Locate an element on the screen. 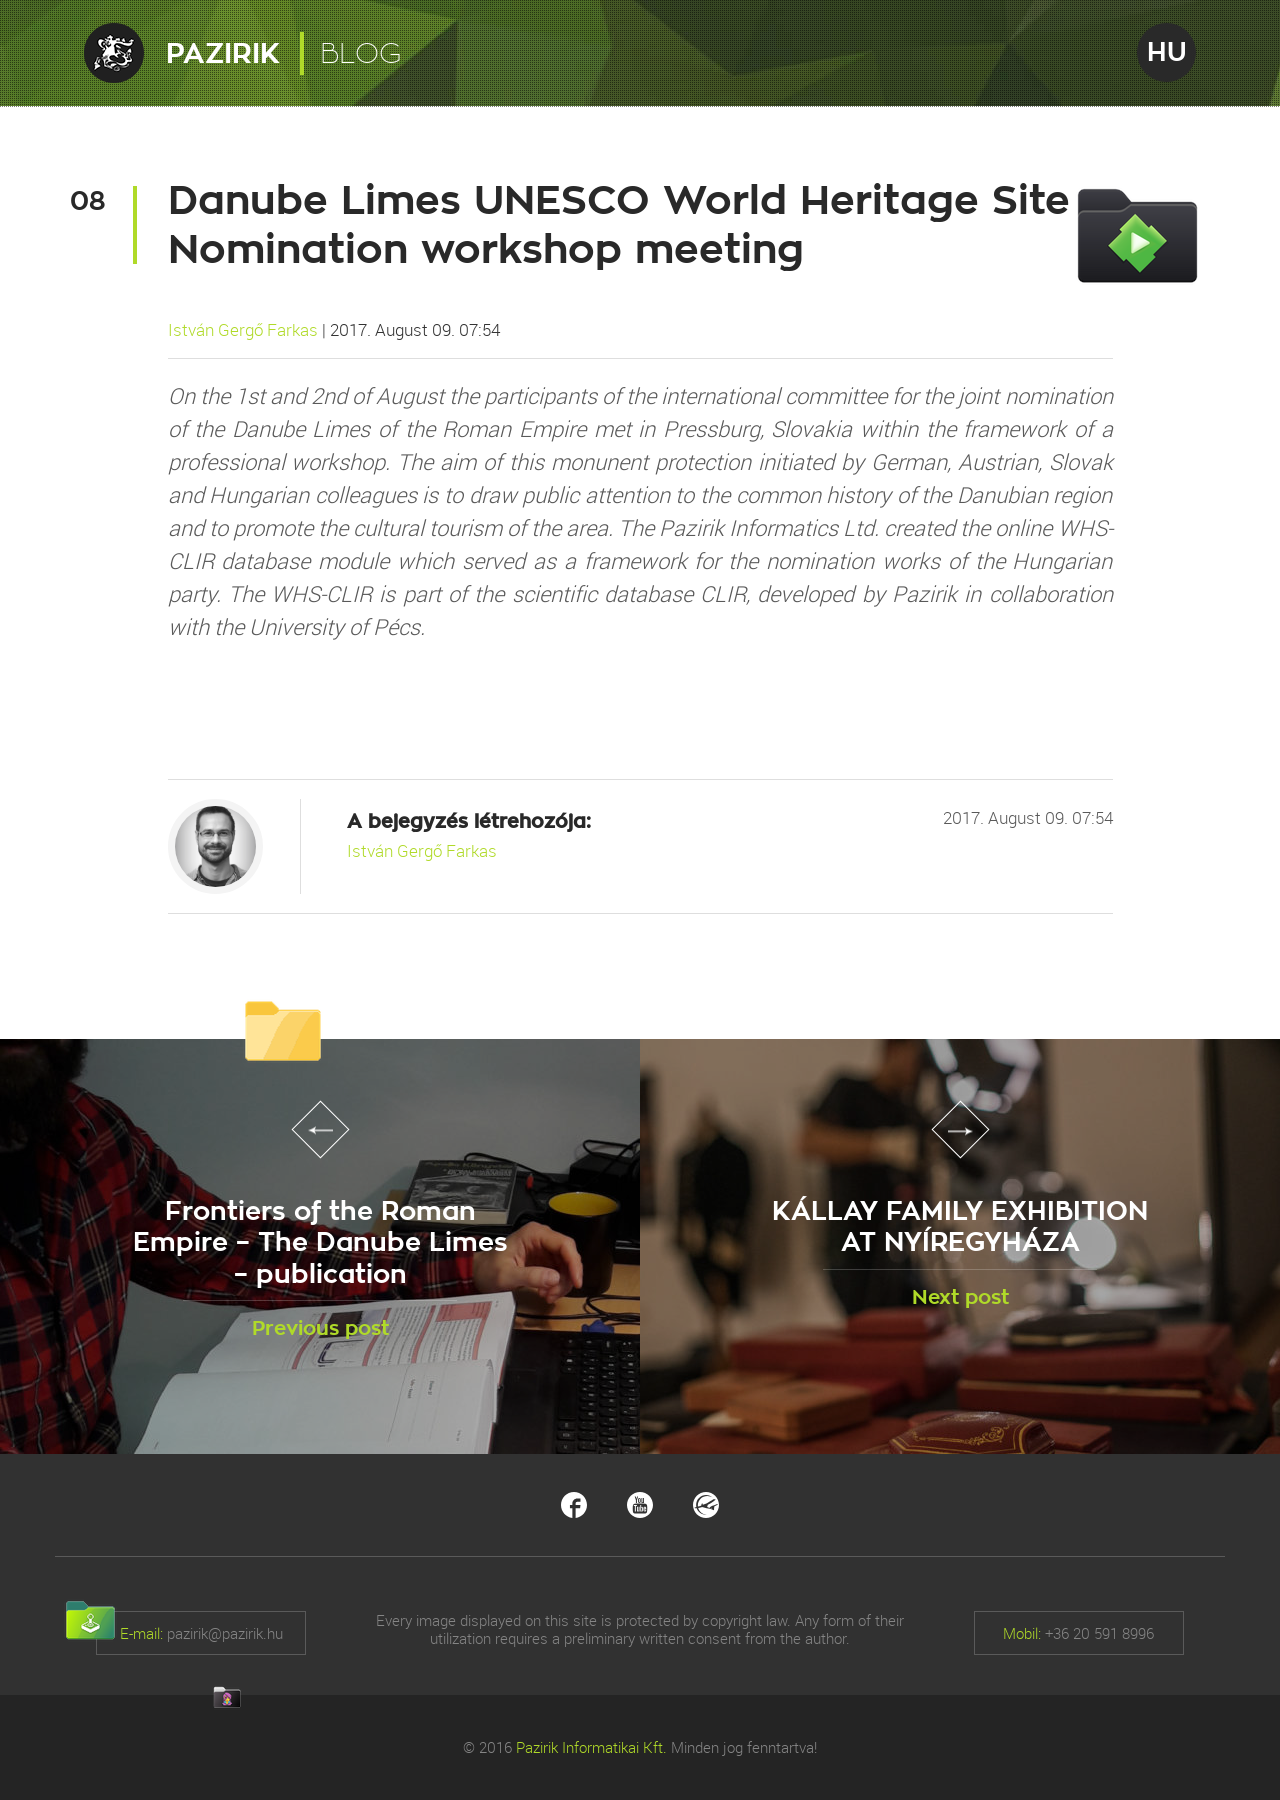 Image resolution: width=1280 pixels, height=1800 pixels. folder containing emoji or emoticon files is located at coordinates (227, 1698).